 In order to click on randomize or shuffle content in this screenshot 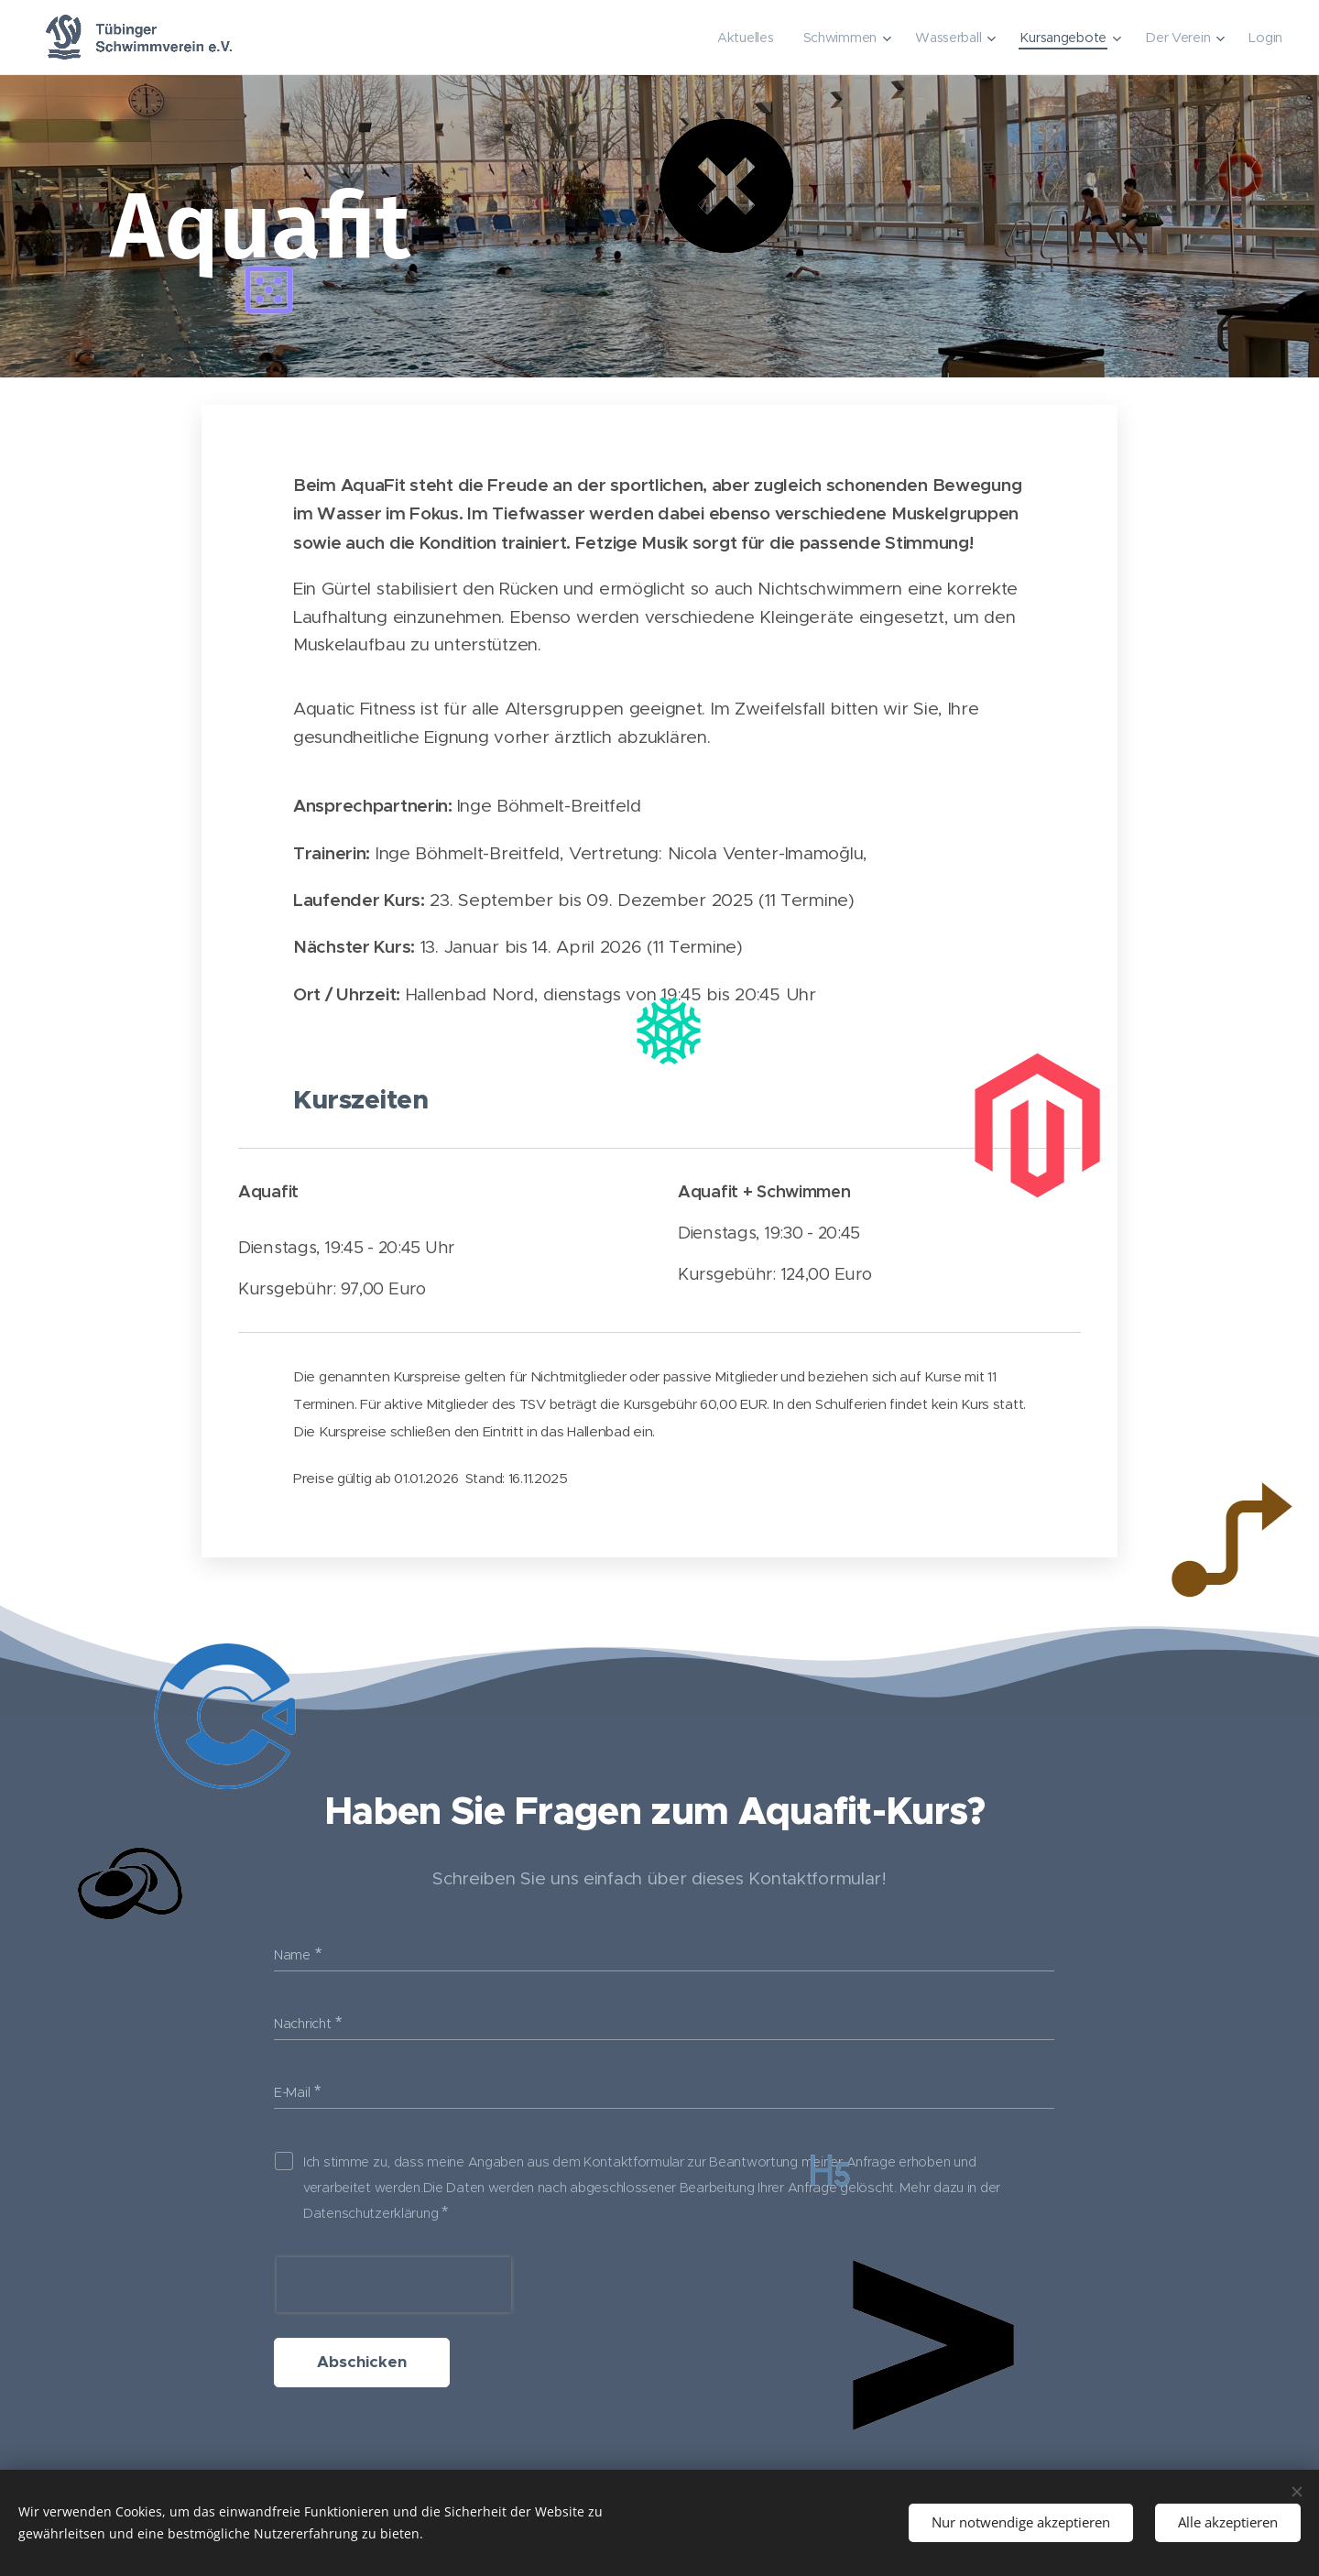, I will do `click(268, 289)`.